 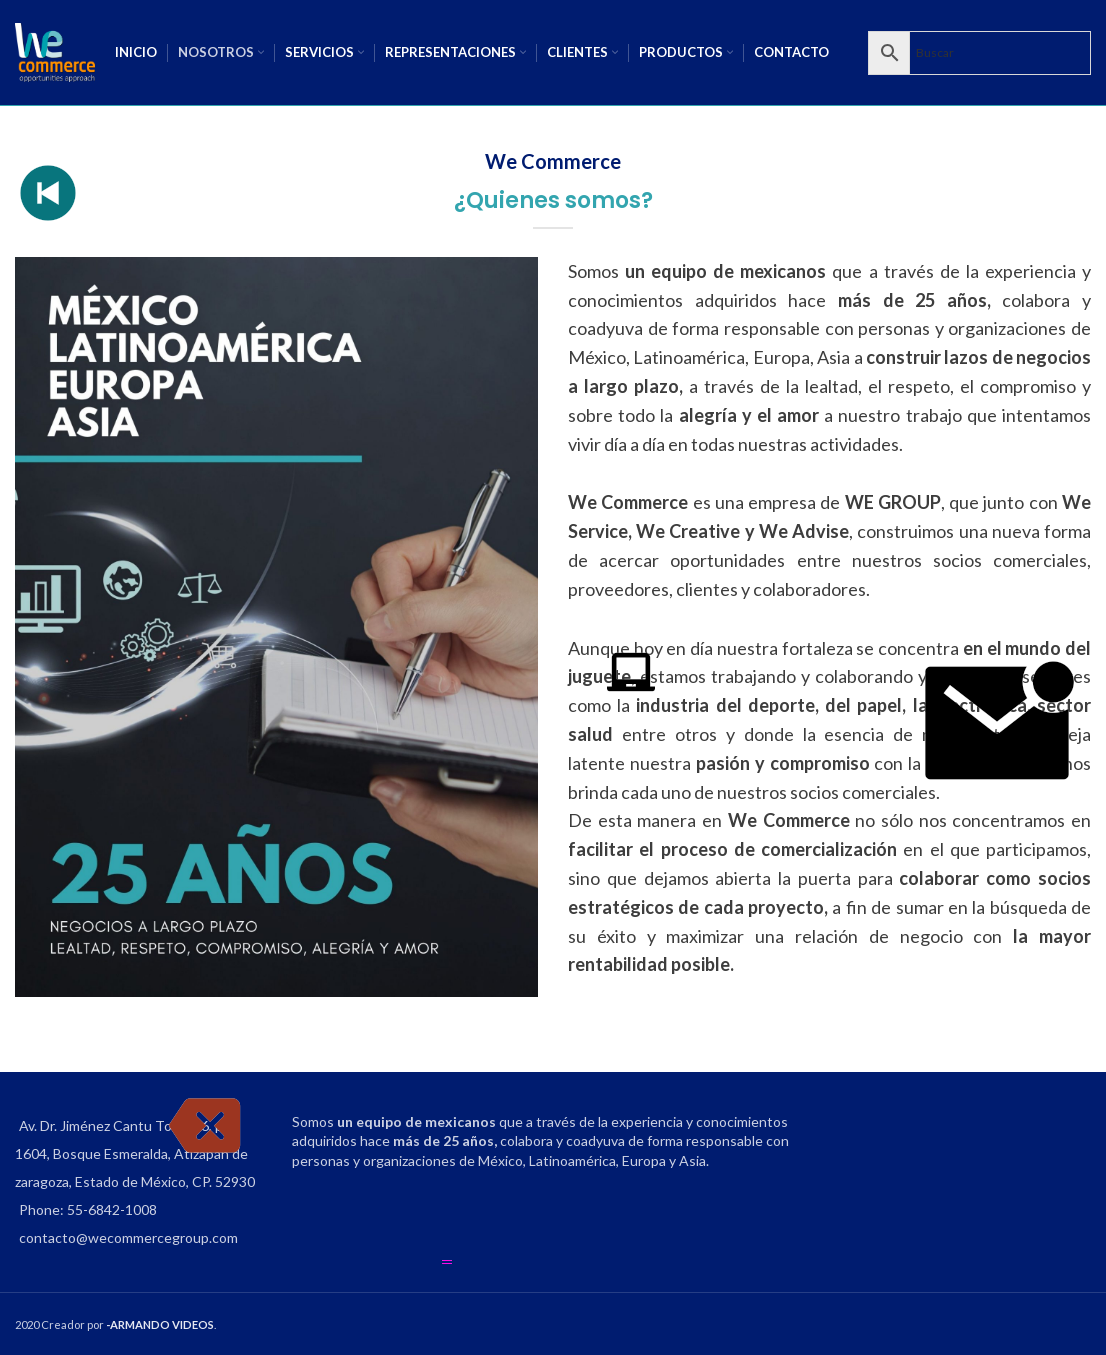 I want to click on access laptop or computer settings, so click(x=631, y=672).